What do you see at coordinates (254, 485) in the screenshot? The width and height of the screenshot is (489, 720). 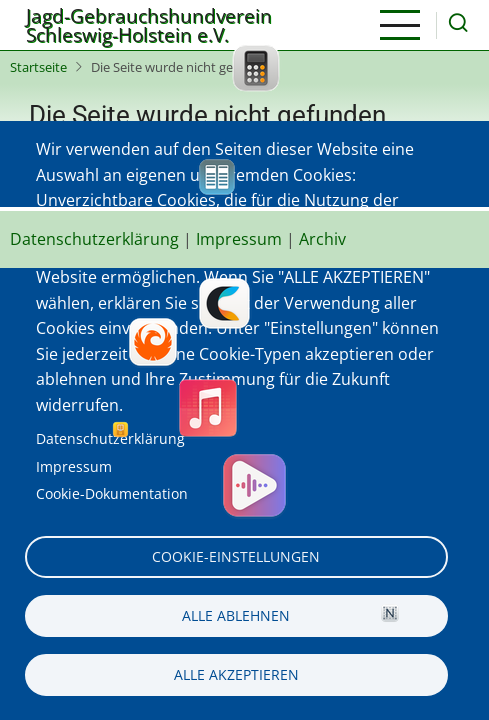 I see `open decibels audio player app` at bounding box center [254, 485].